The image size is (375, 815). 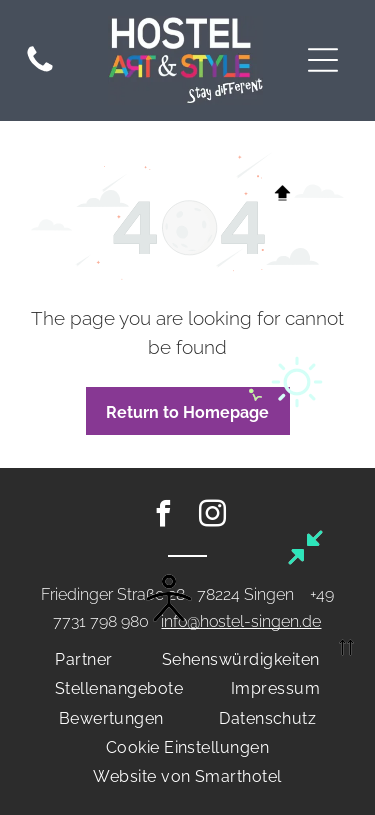 What do you see at coordinates (346, 647) in the screenshot?
I see `sort items in ascending order` at bounding box center [346, 647].